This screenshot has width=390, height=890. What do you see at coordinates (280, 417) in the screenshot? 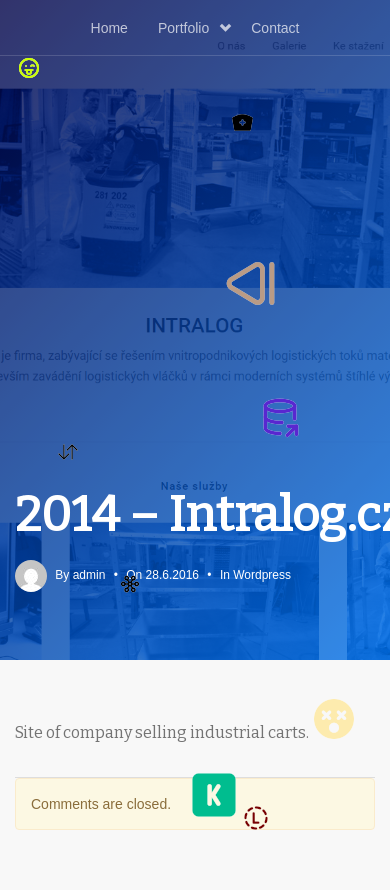
I see `share database with others` at bounding box center [280, 417].